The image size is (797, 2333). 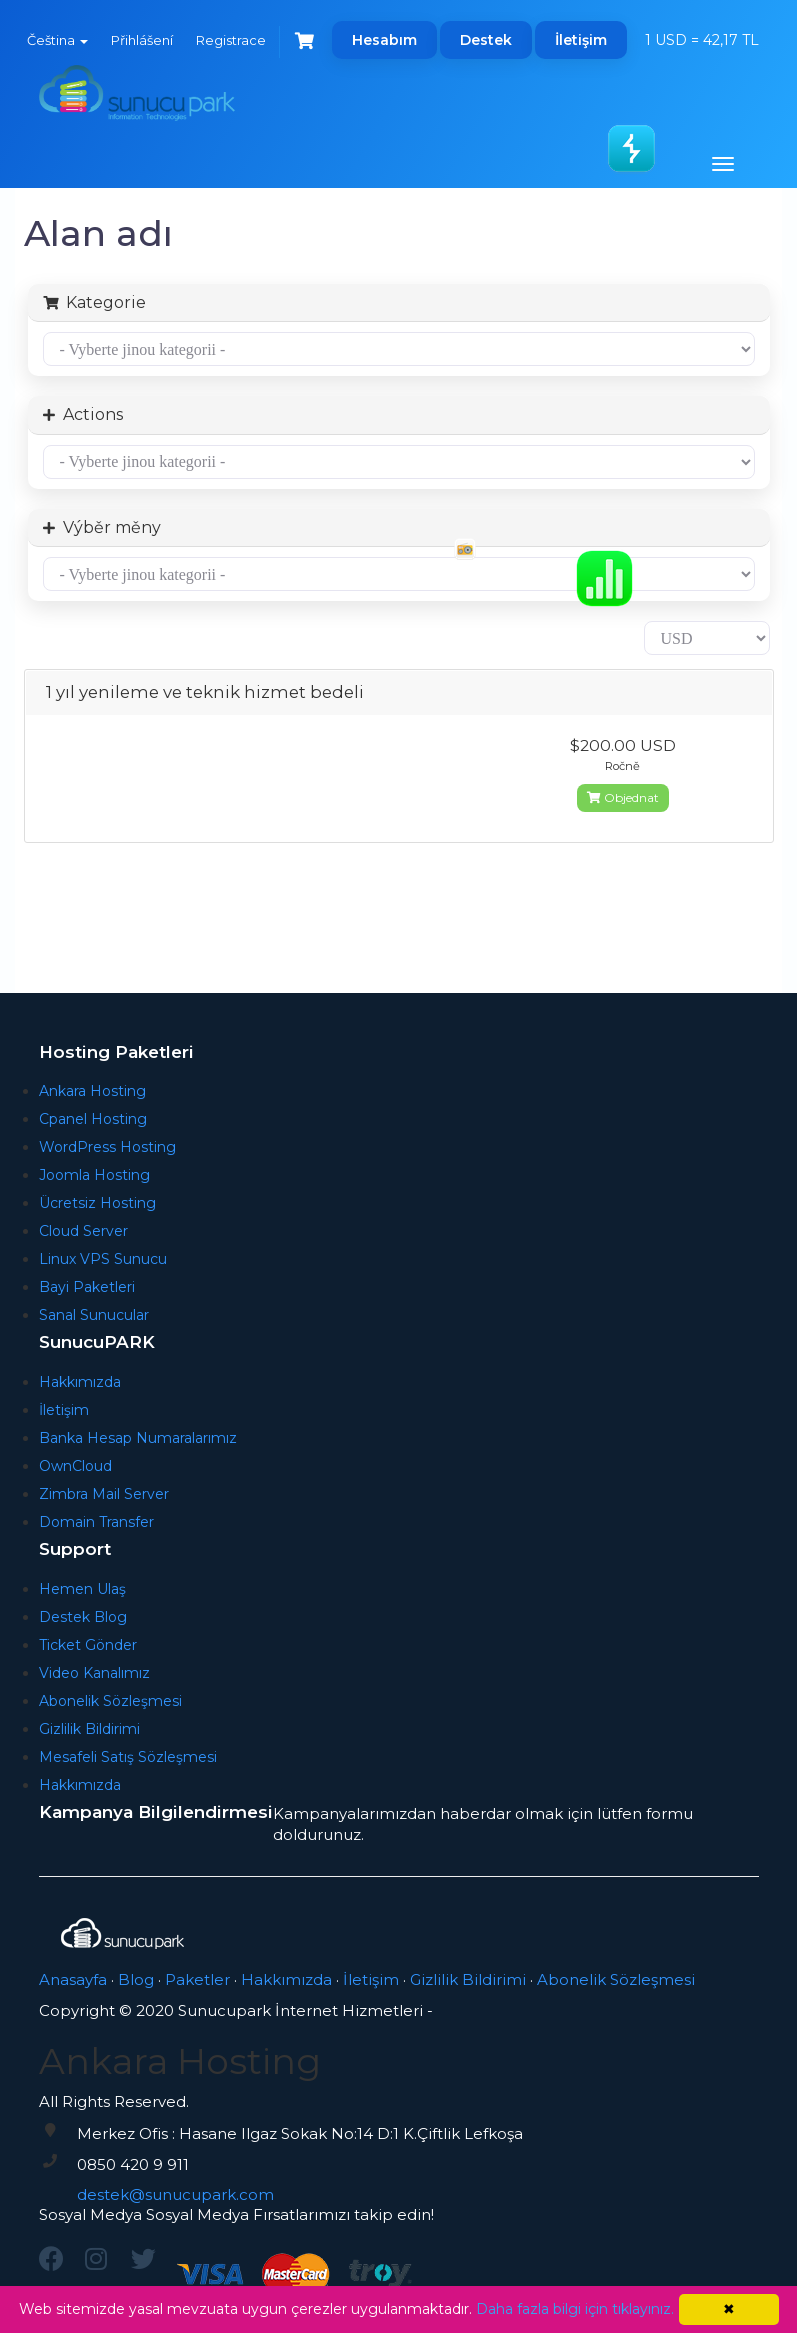 I want to click on open burp suite application, so click(x=631, y=148).